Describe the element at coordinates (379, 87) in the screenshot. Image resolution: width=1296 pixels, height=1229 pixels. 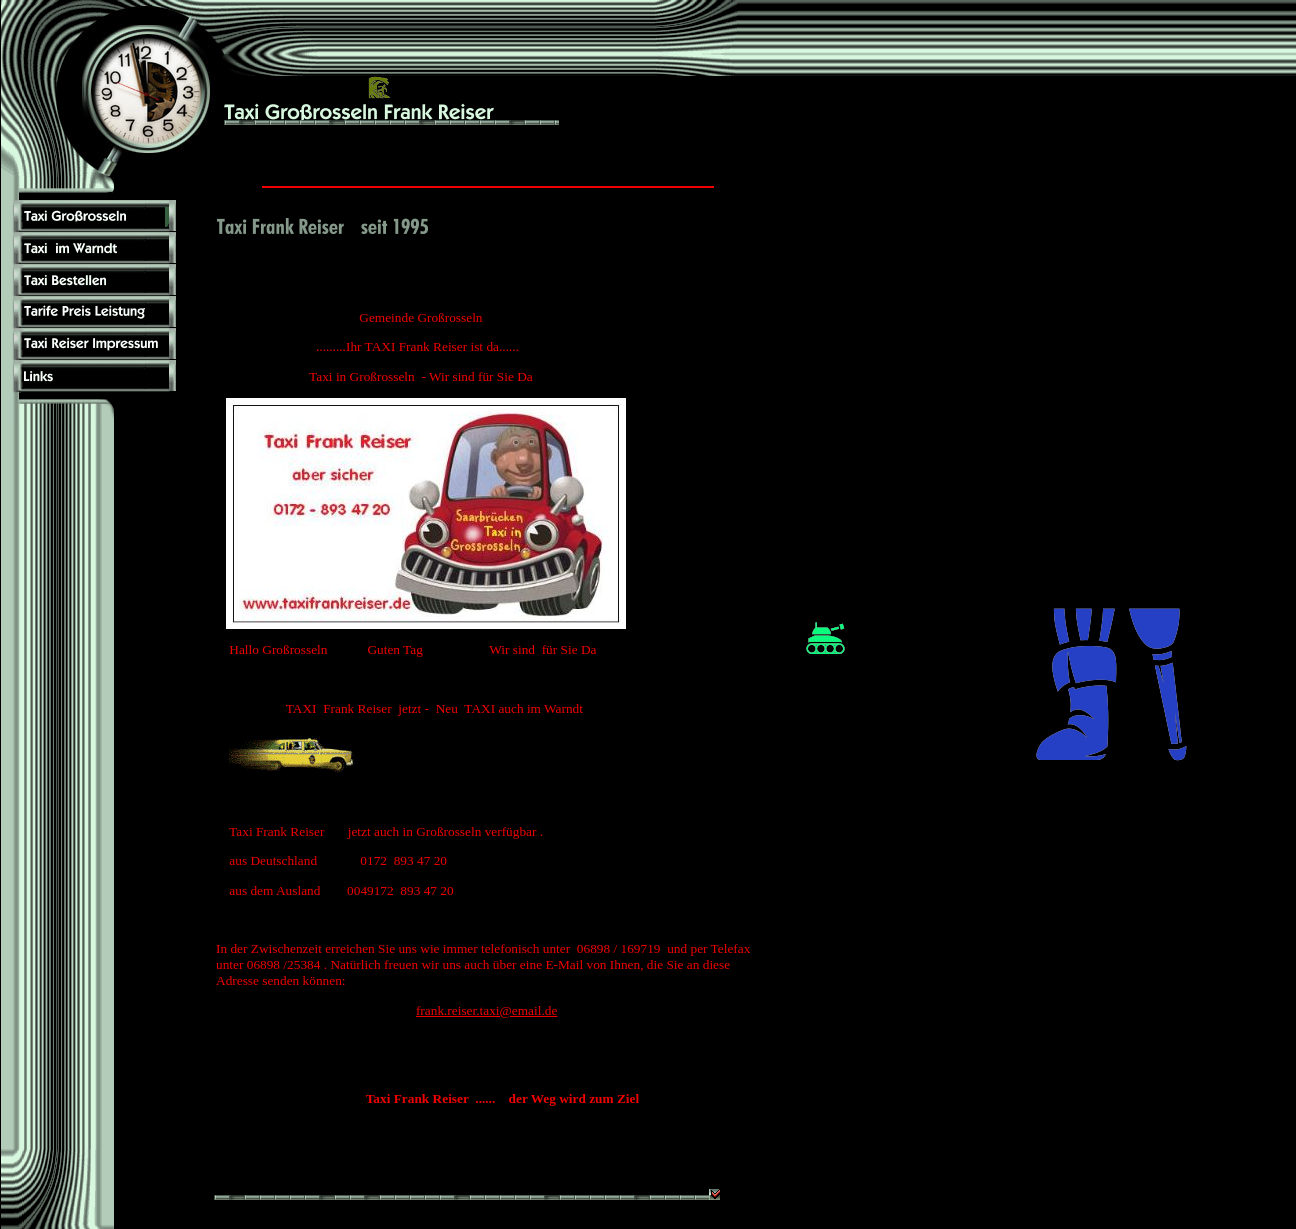
I see `surfing or water sports activity` at that location.